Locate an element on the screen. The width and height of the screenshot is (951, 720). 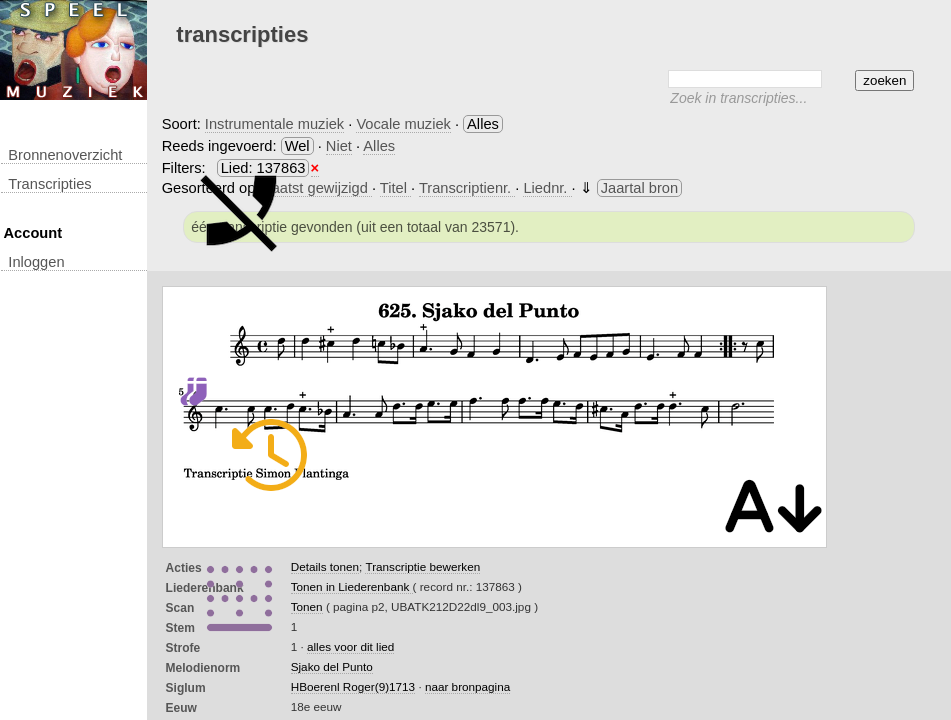
browse socks or hosiery products is located at coordinates (194, 391).